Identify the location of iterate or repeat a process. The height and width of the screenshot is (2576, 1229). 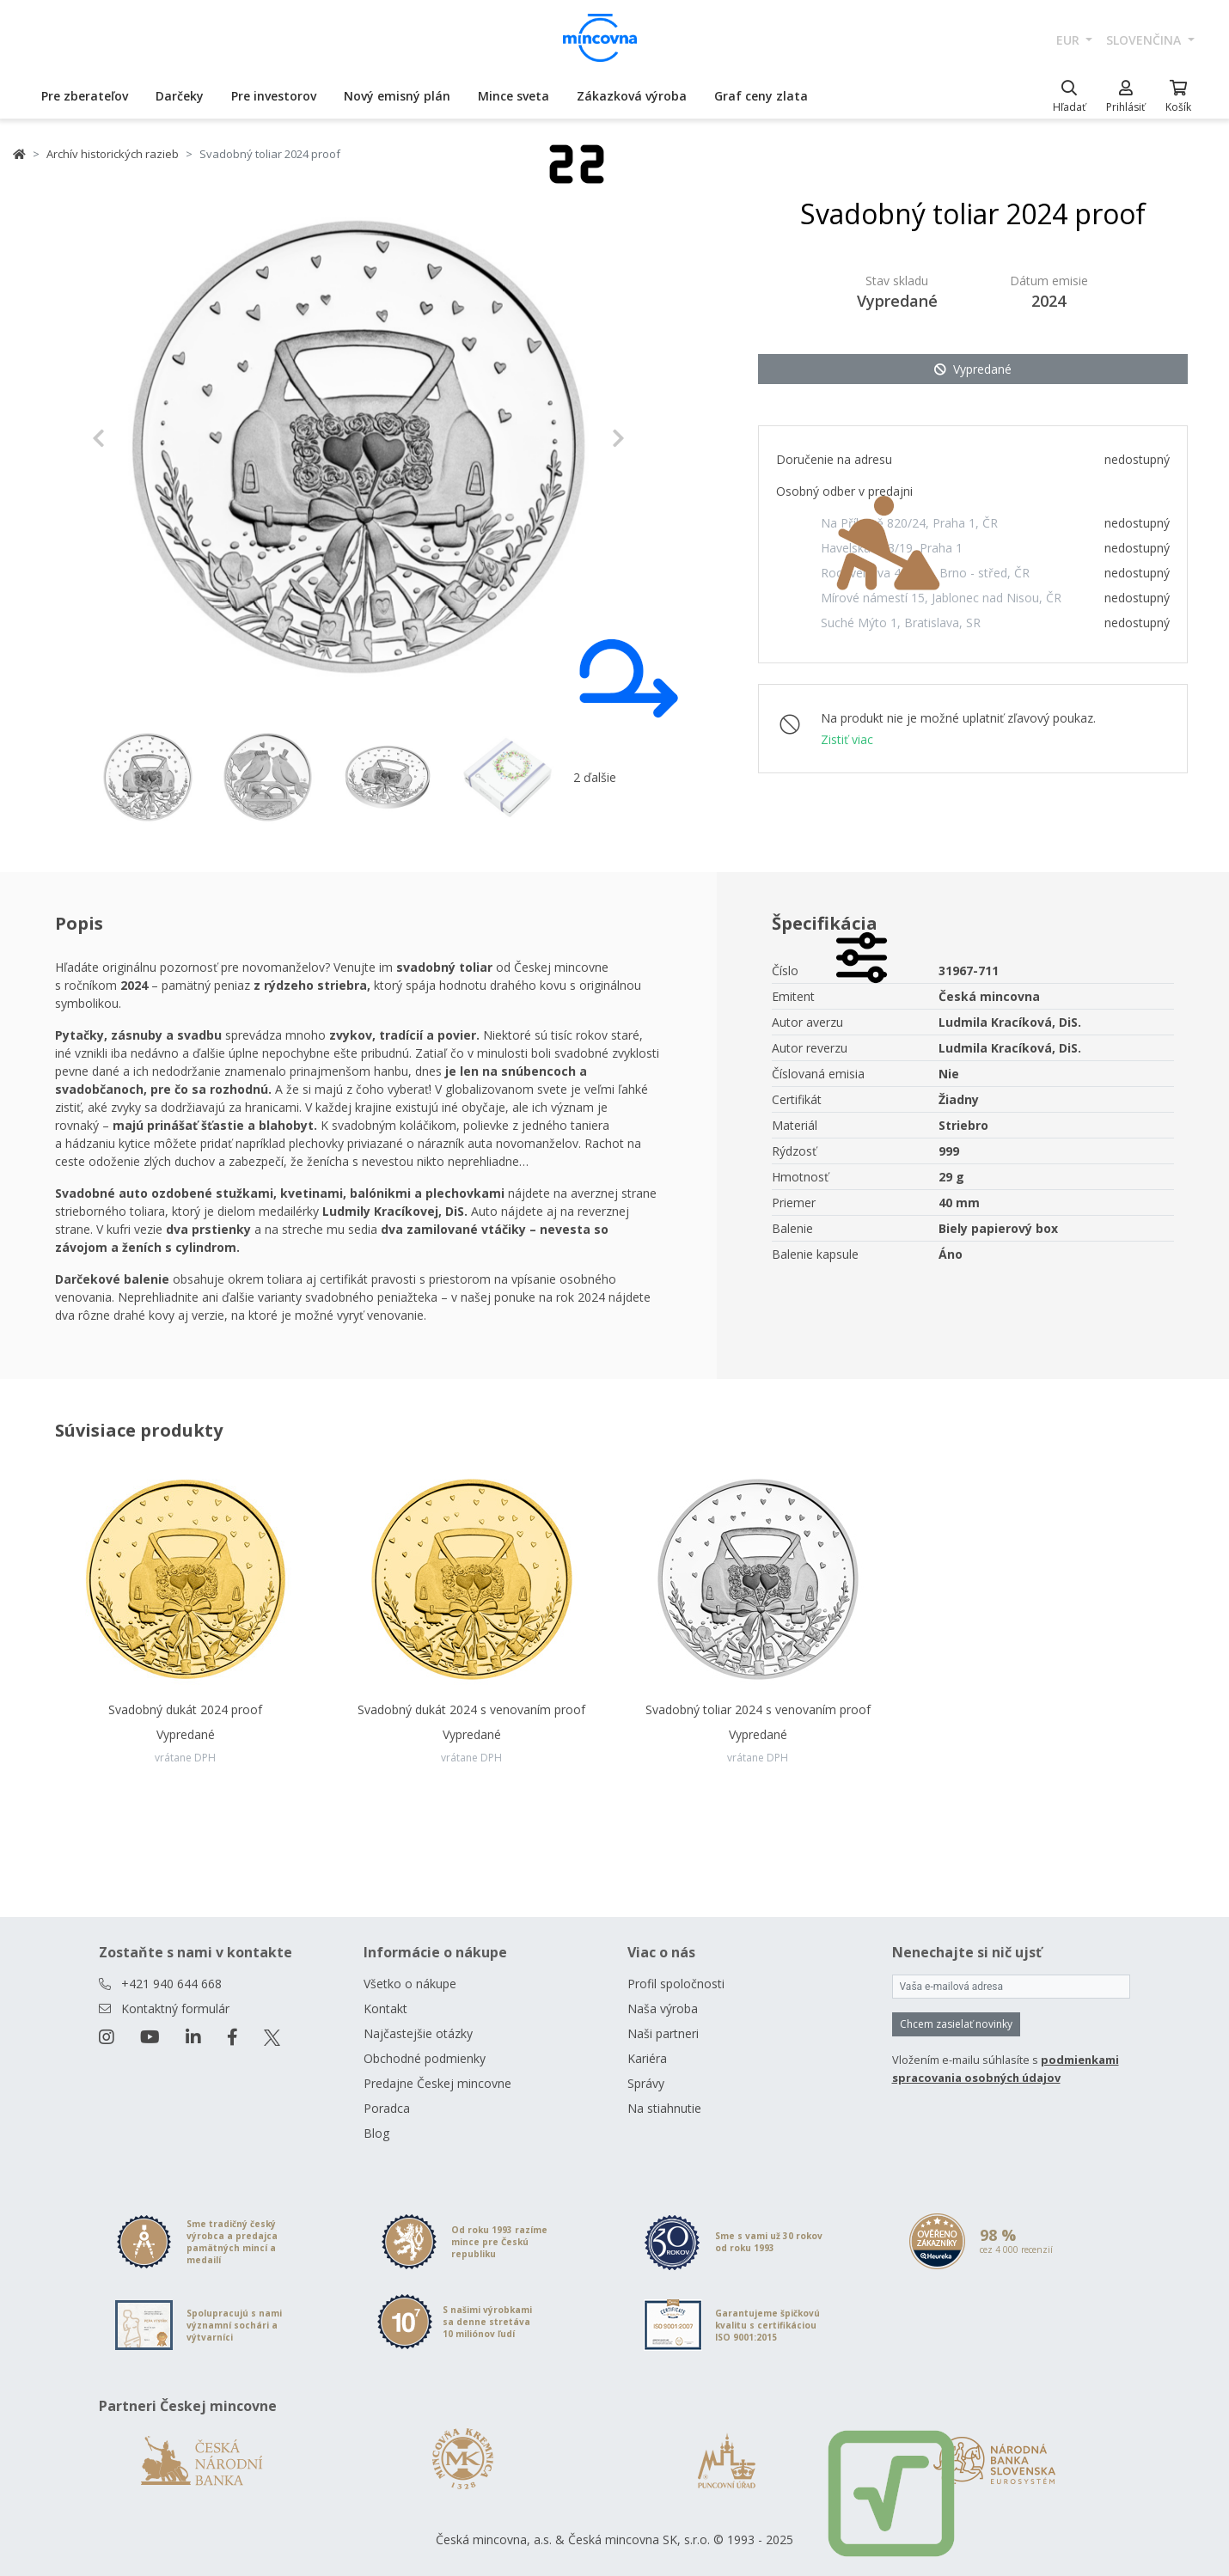
(628, 678).